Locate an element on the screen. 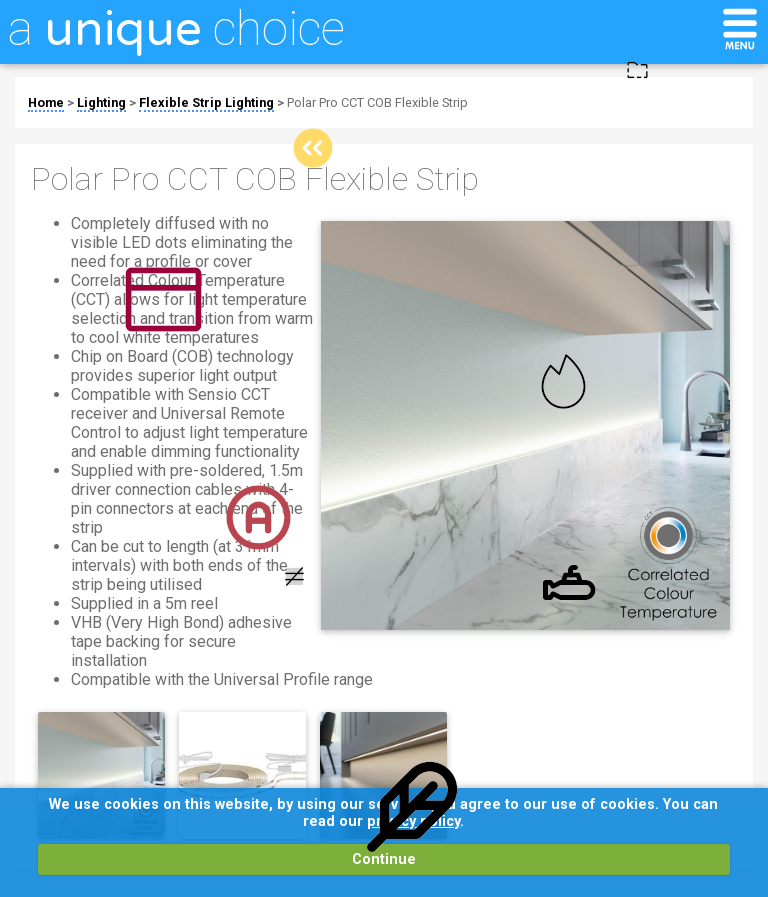 This screenshot has height=897, width=768. compose a new post or message is located at coordinates (410, 808).